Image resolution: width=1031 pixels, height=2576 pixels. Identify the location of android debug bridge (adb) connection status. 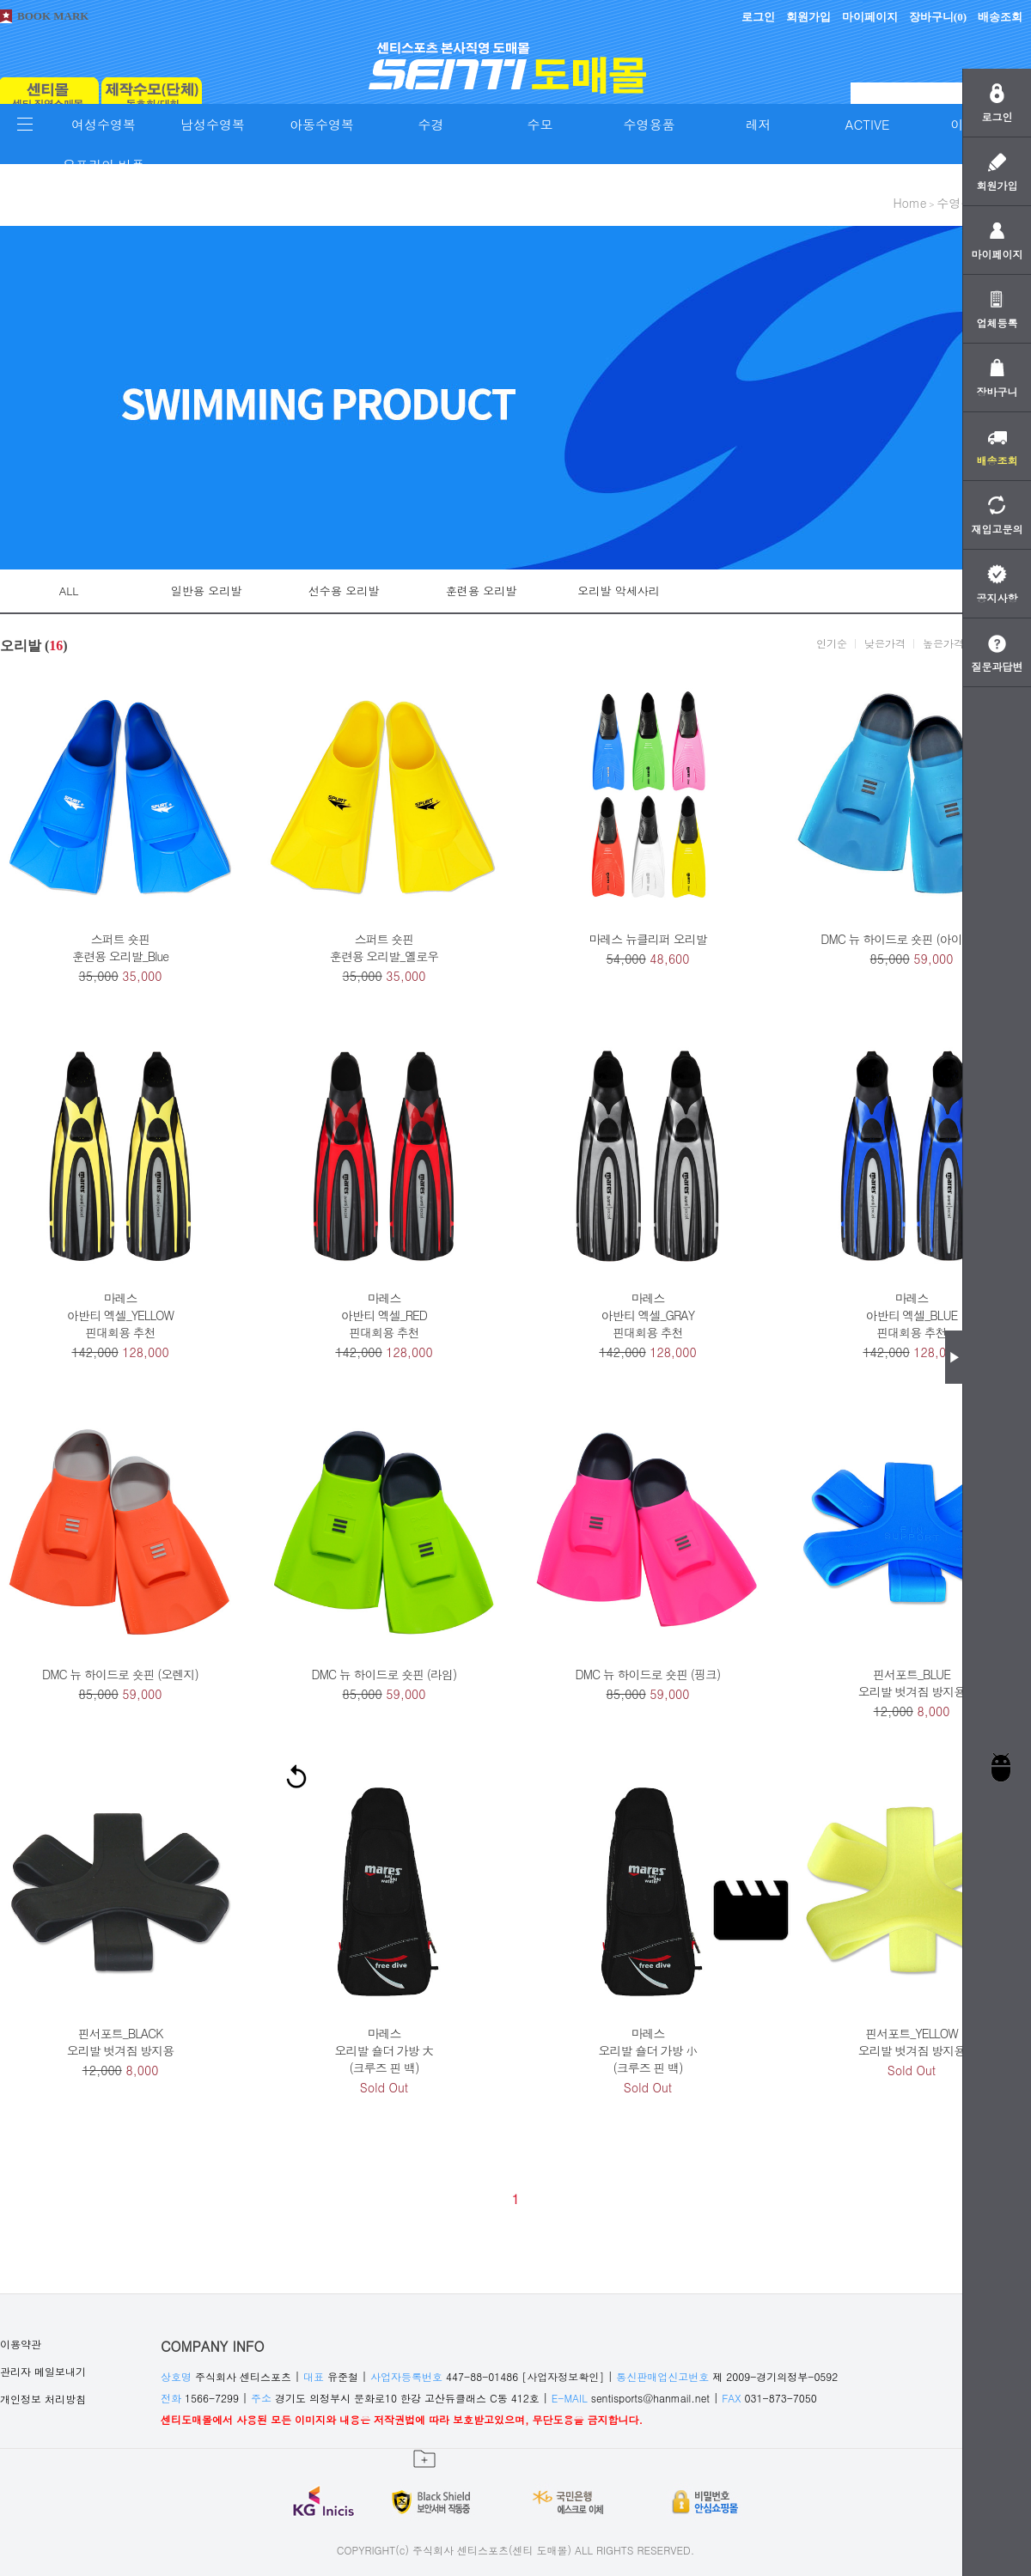
(1001, 1767).